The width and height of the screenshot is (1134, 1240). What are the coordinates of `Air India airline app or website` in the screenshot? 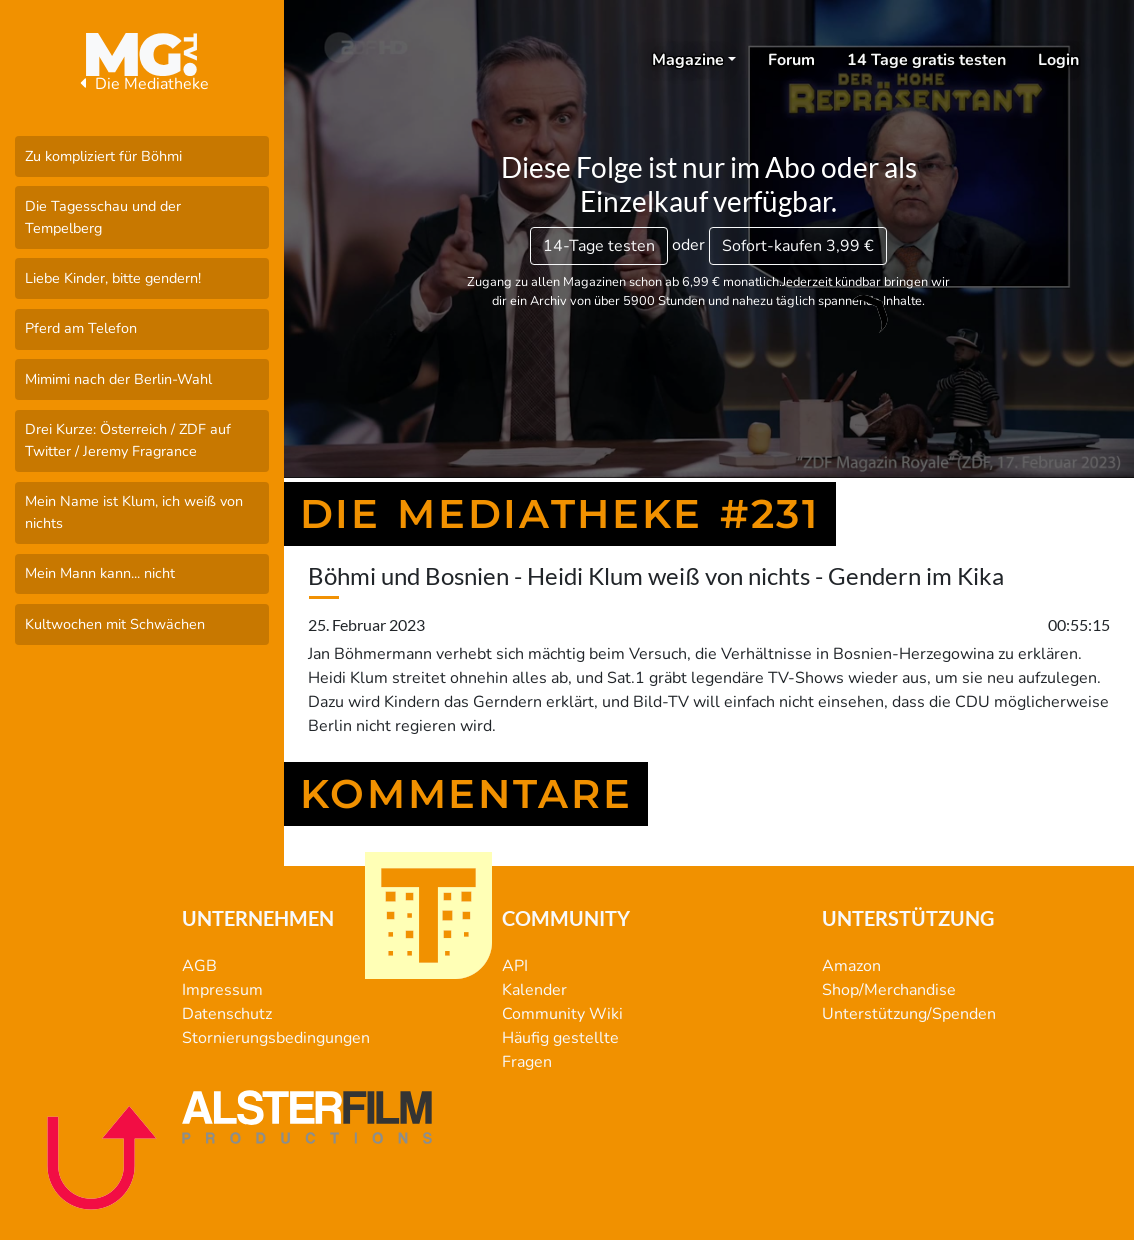 It's located at (869, 314).